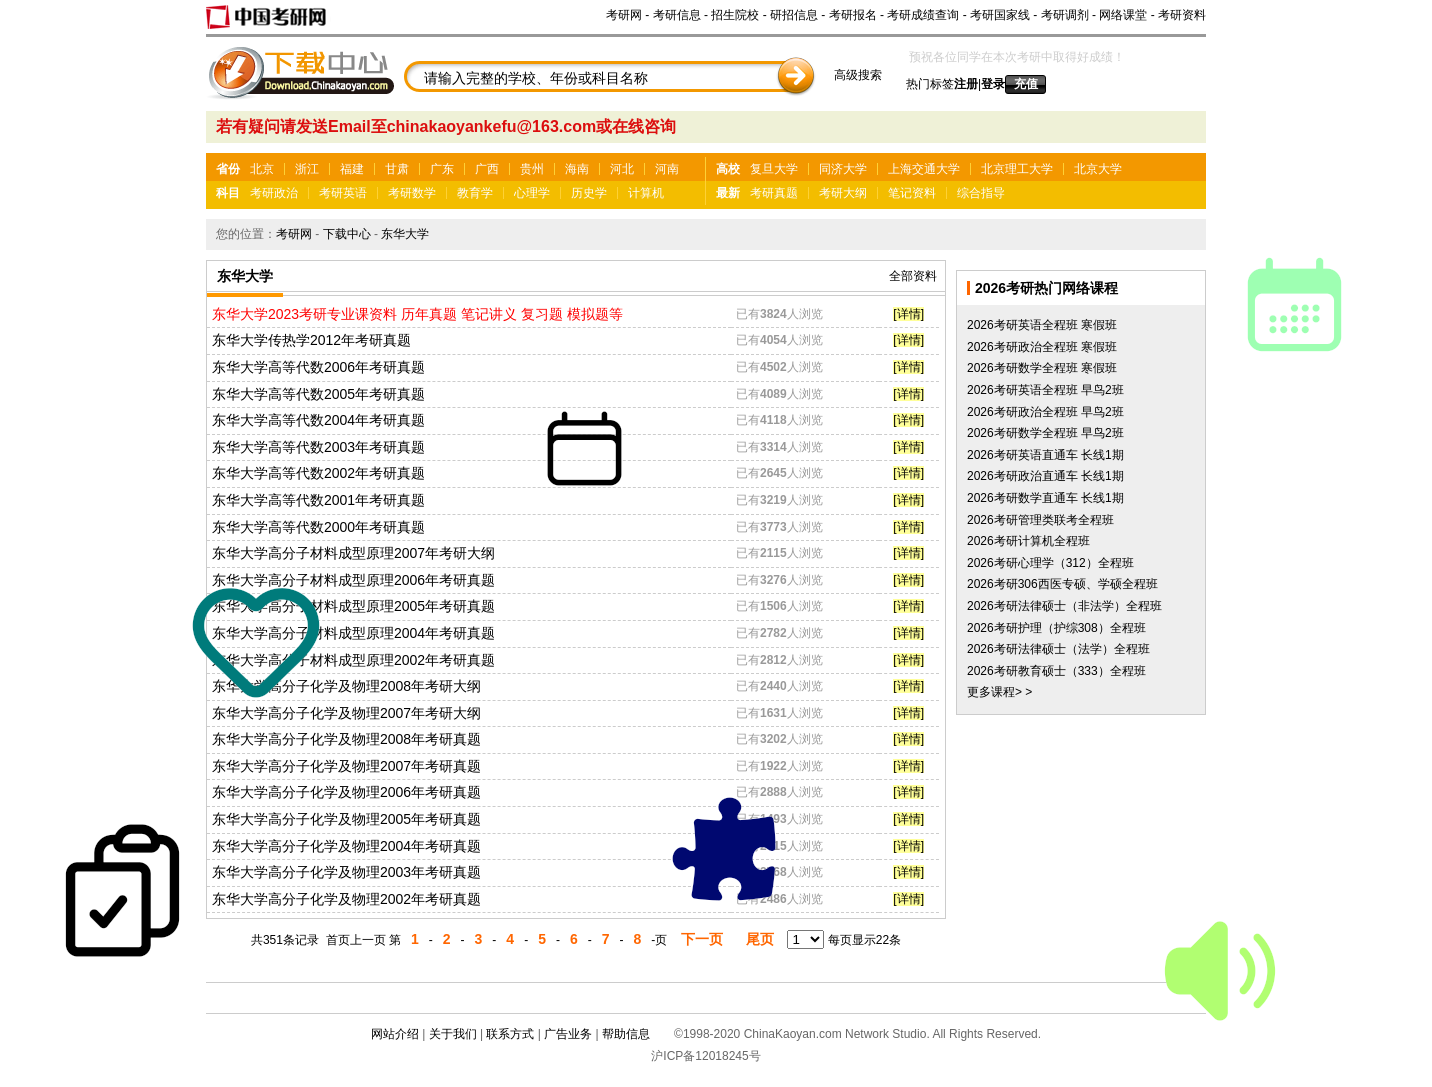 The width and height of the screenshot is (1432, 1087). I want to click on mark task or document as complete, so click(122, 890).